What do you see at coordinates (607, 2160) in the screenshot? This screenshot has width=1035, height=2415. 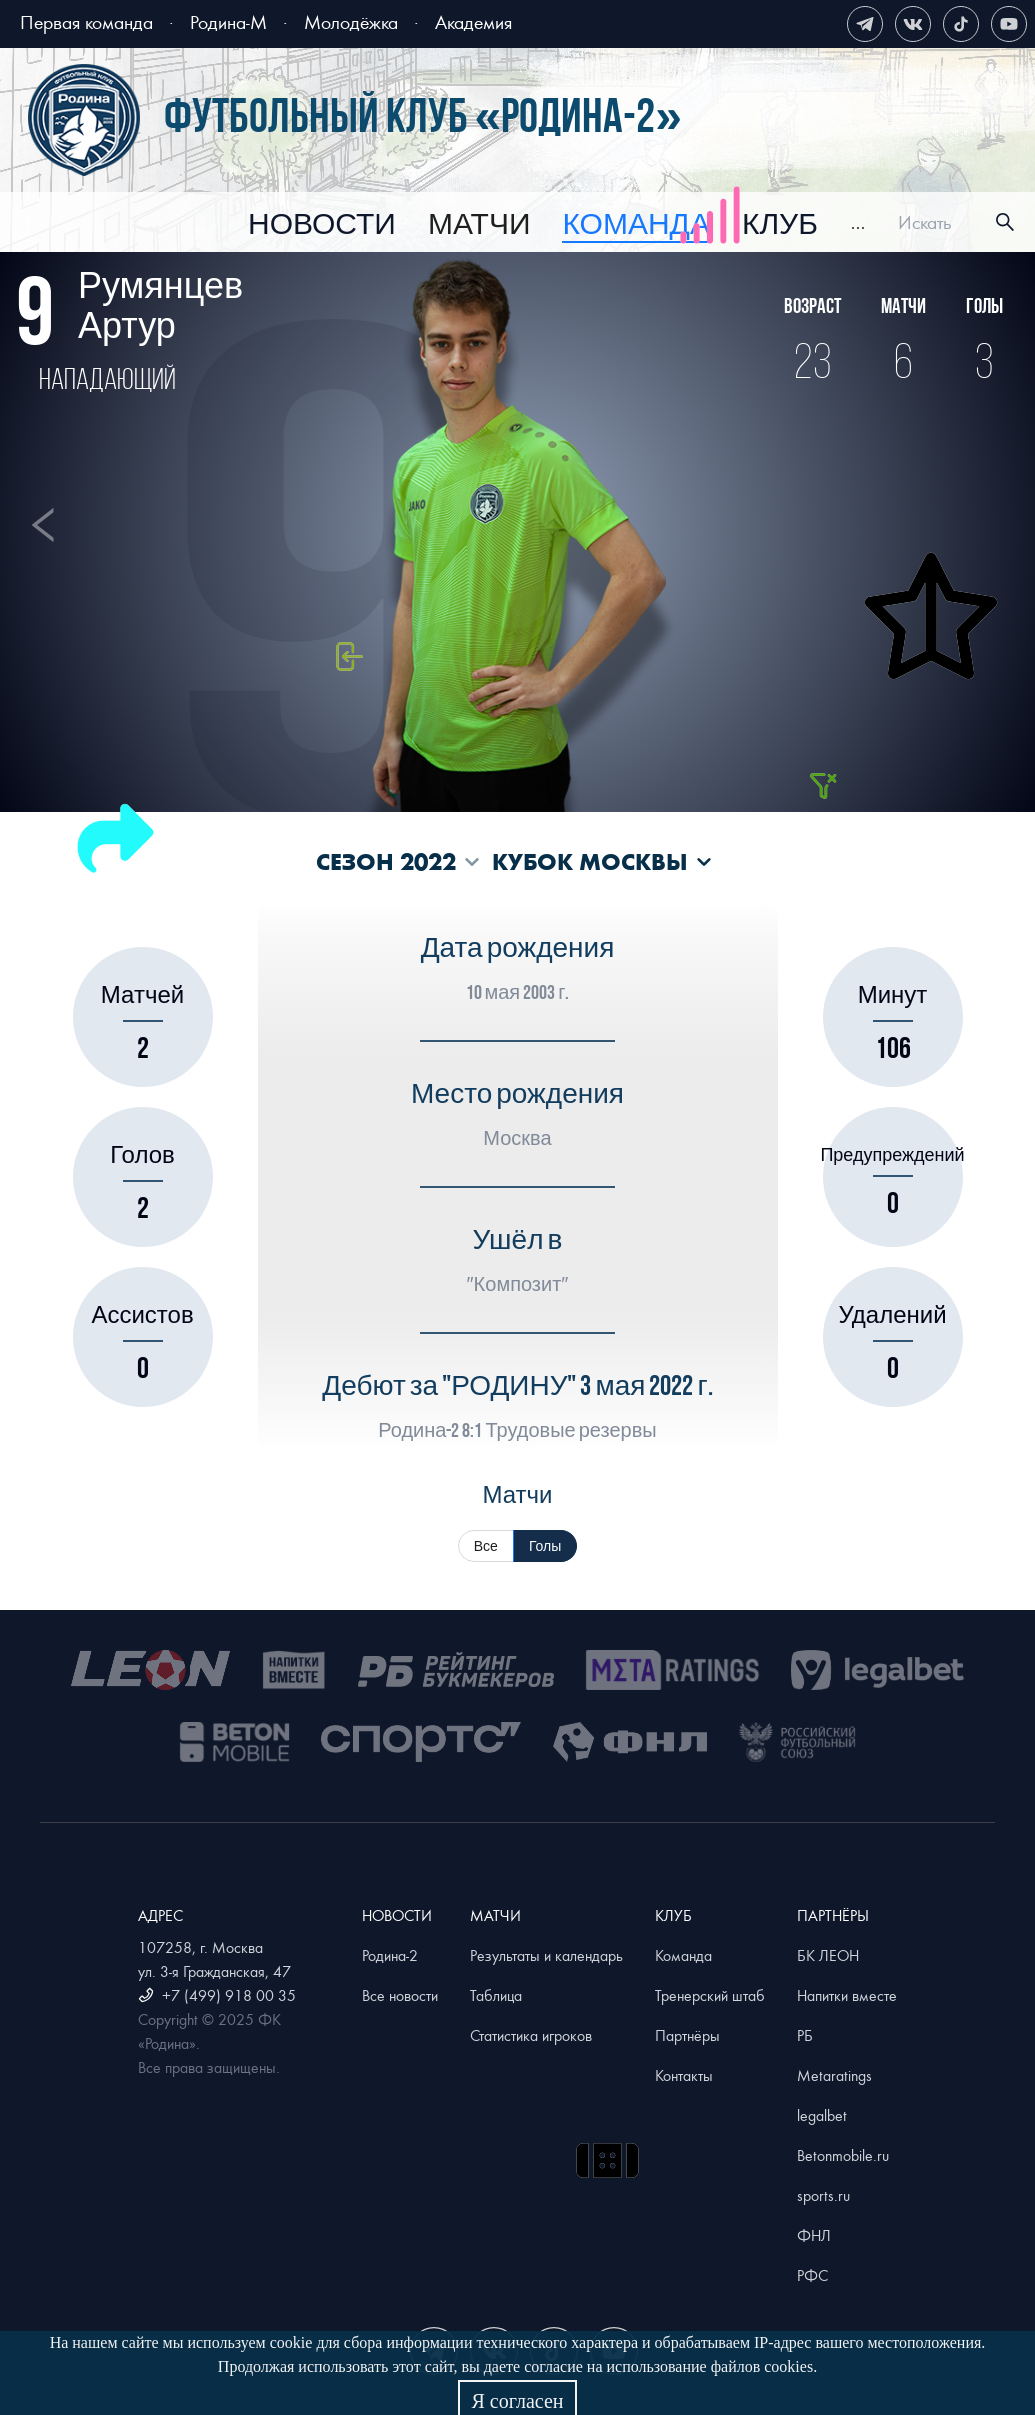 I see `access first aid or medical resources` at bounding box center [607, 2160].